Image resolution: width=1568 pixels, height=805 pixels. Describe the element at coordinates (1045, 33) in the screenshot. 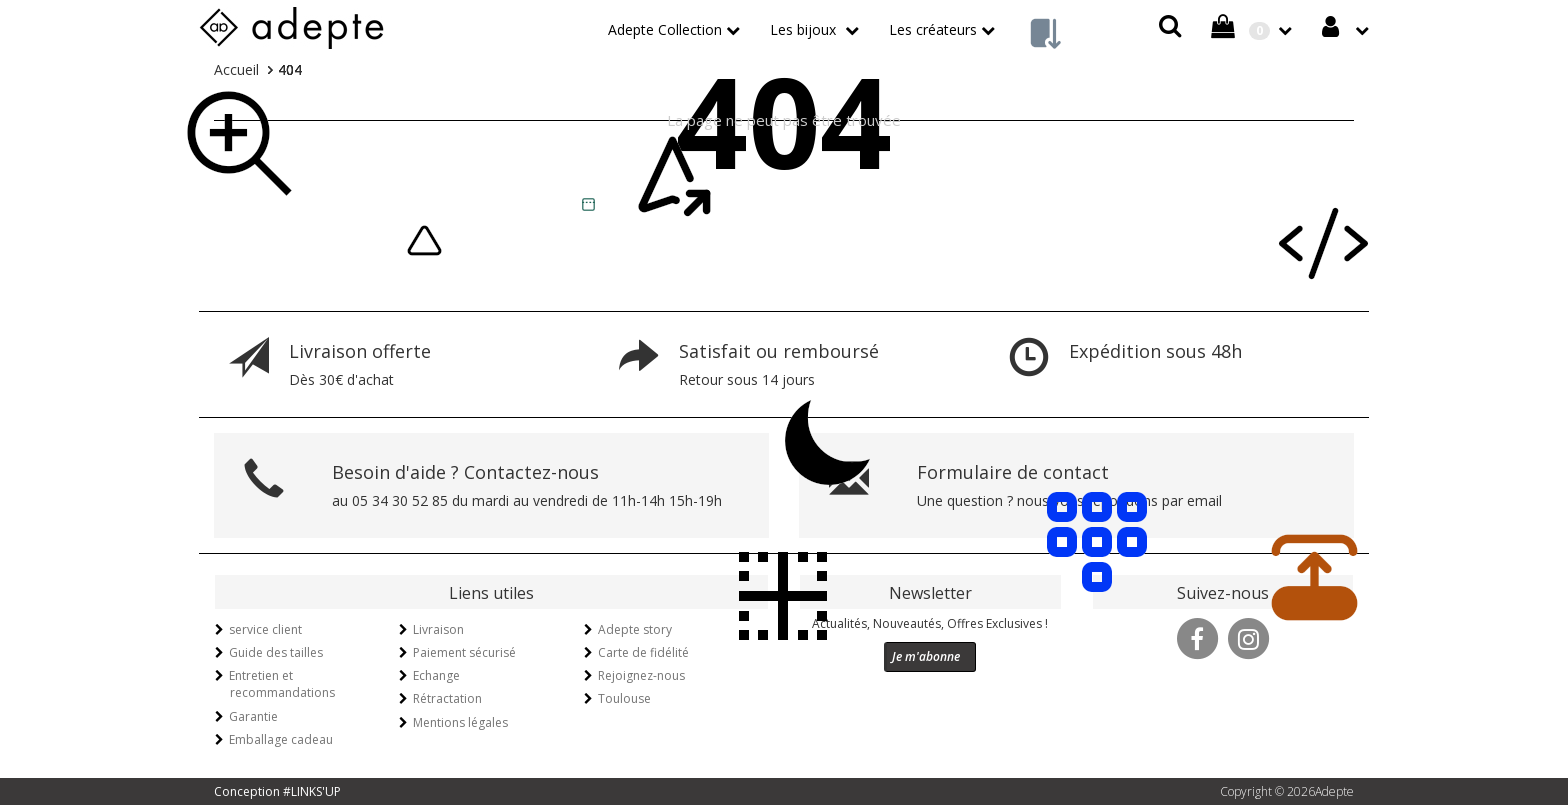

I see `auto-fit content to bottom of container` at that location.